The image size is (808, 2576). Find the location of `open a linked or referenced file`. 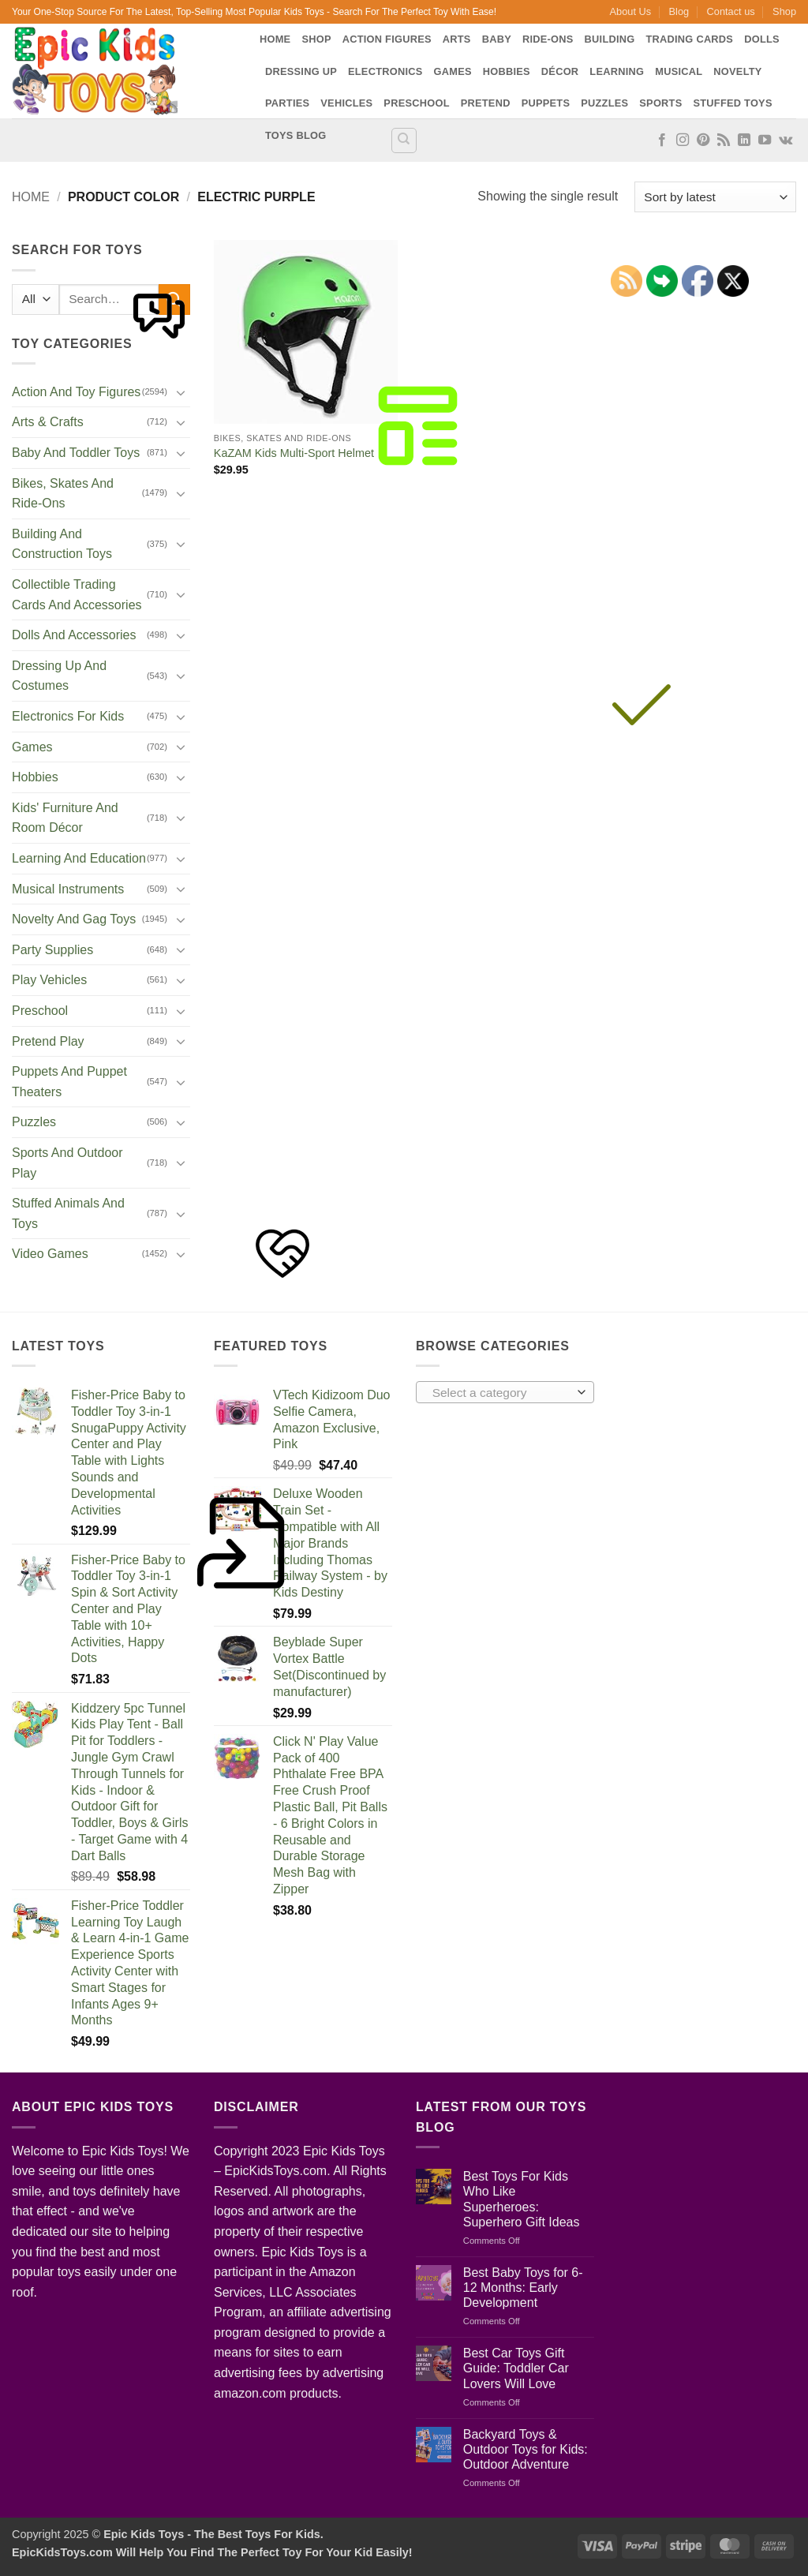

open a linked or referenced file is located at coordinates (247, 1543).